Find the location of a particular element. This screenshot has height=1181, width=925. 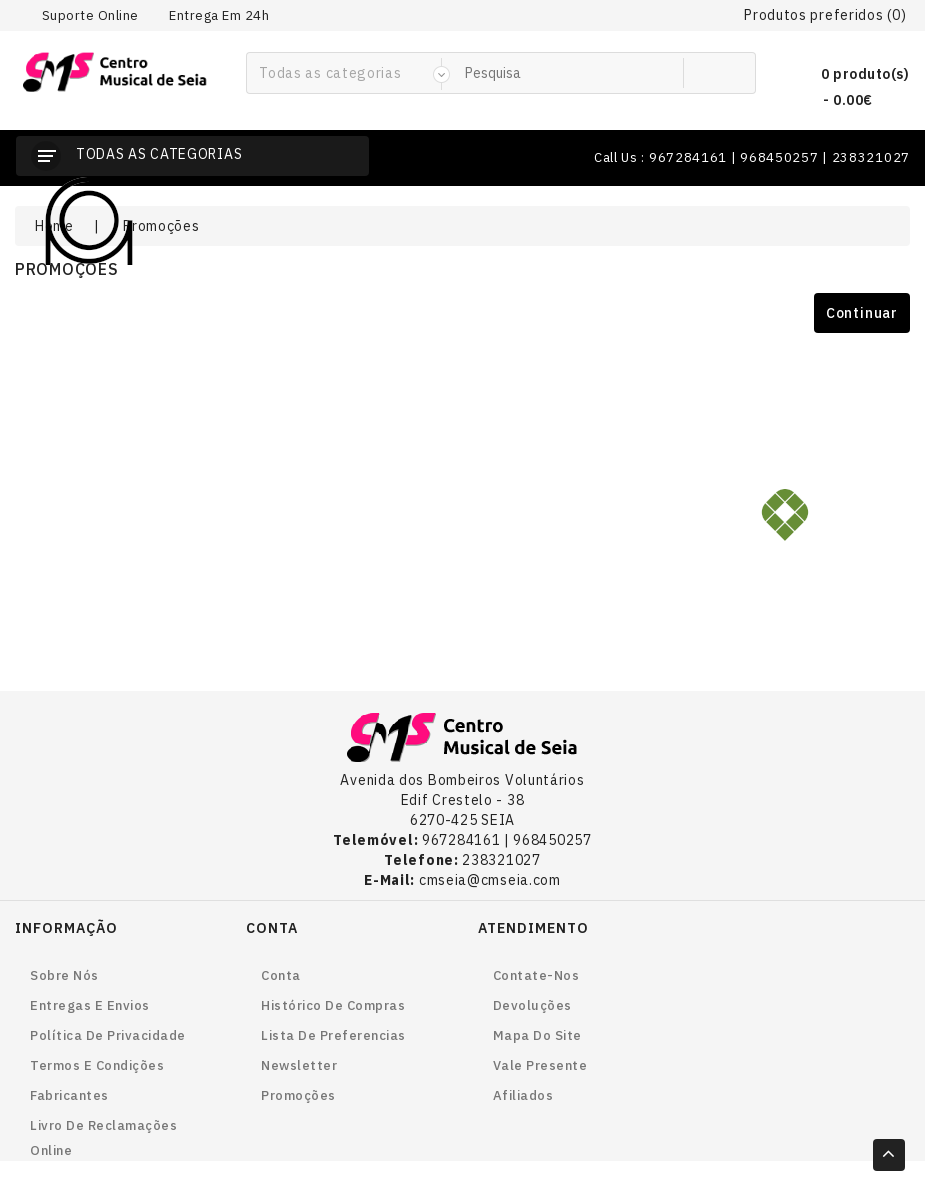

MapTiler company logo is located at coordinates (785, 515).